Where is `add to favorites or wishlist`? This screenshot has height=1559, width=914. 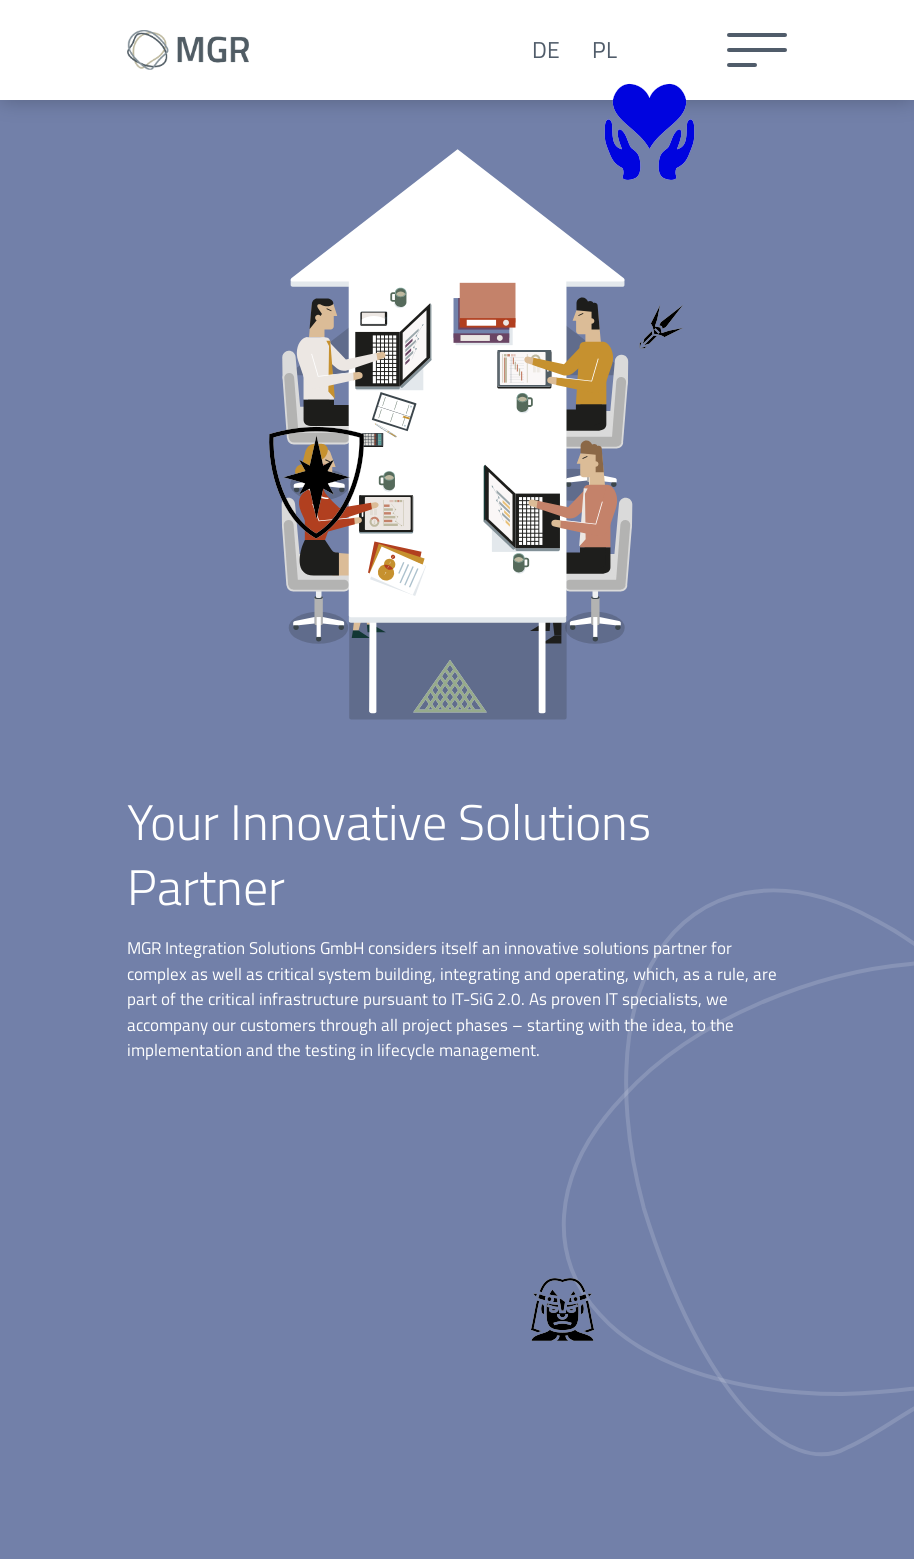
add to favorites or wishlist is located at coordinates (649, 131).